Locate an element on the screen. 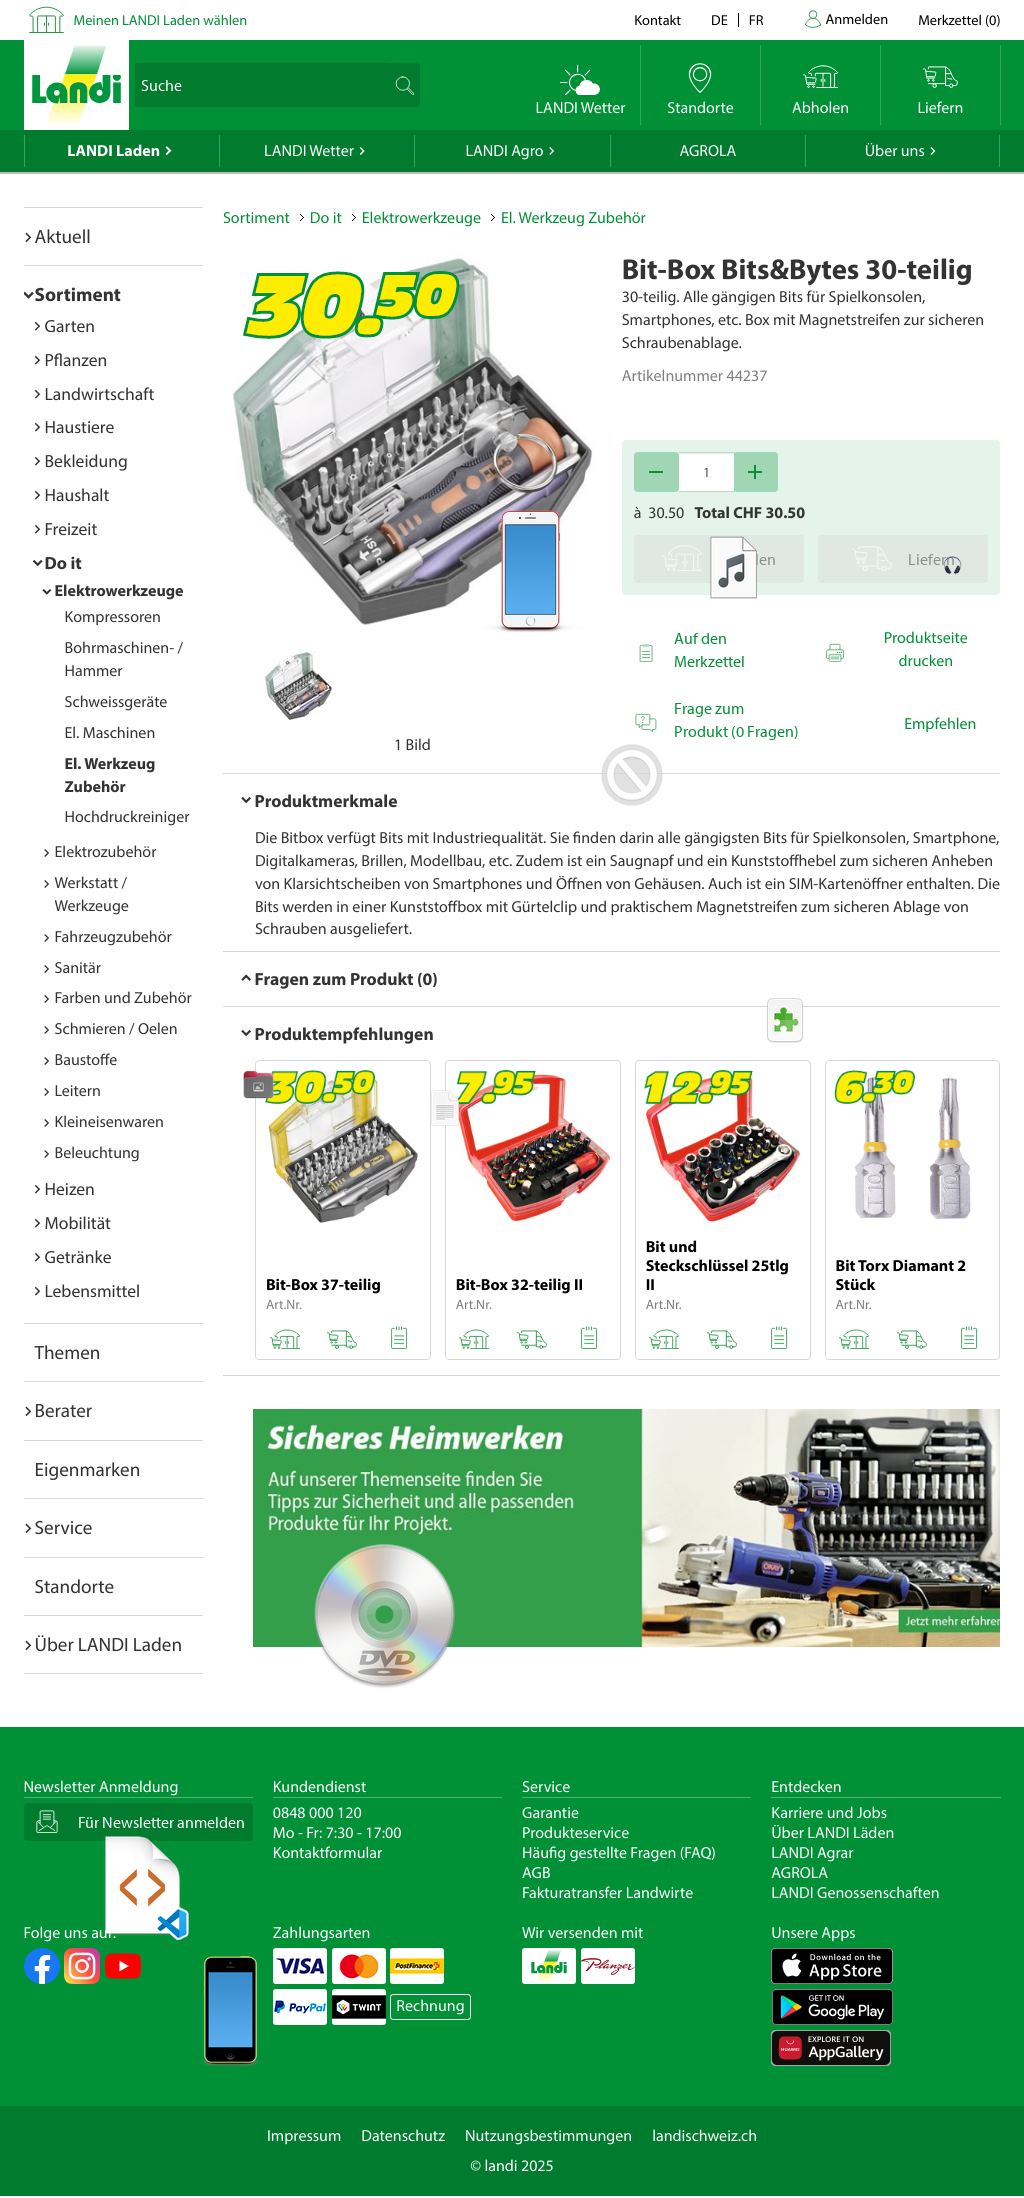 The height and width of the screenshot is (2198, 1024). open your pictures folder is located at coordinates (258, 1084).